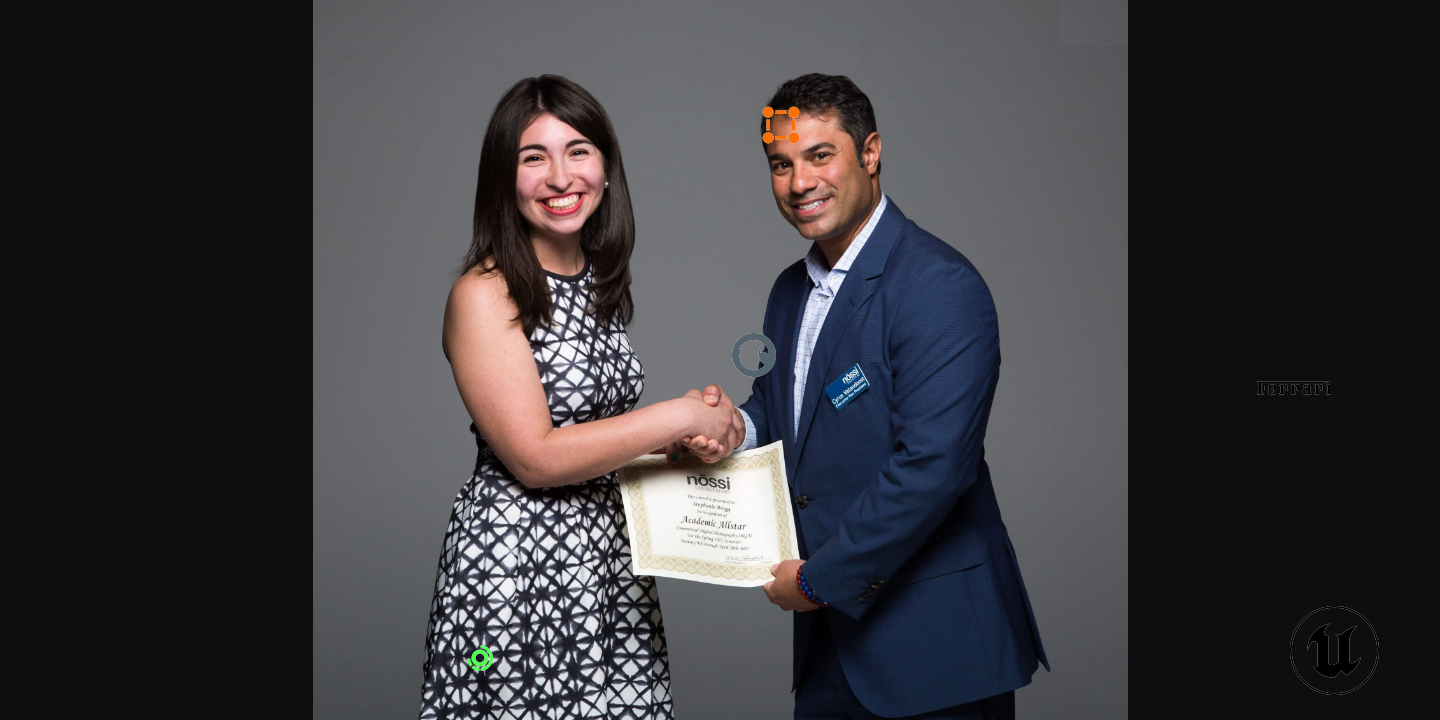 This screenshot has height=720, width=1440. I want to click on turborepo logo - a build system for JavaScript and TypeScript codebases, so click(480, 658).